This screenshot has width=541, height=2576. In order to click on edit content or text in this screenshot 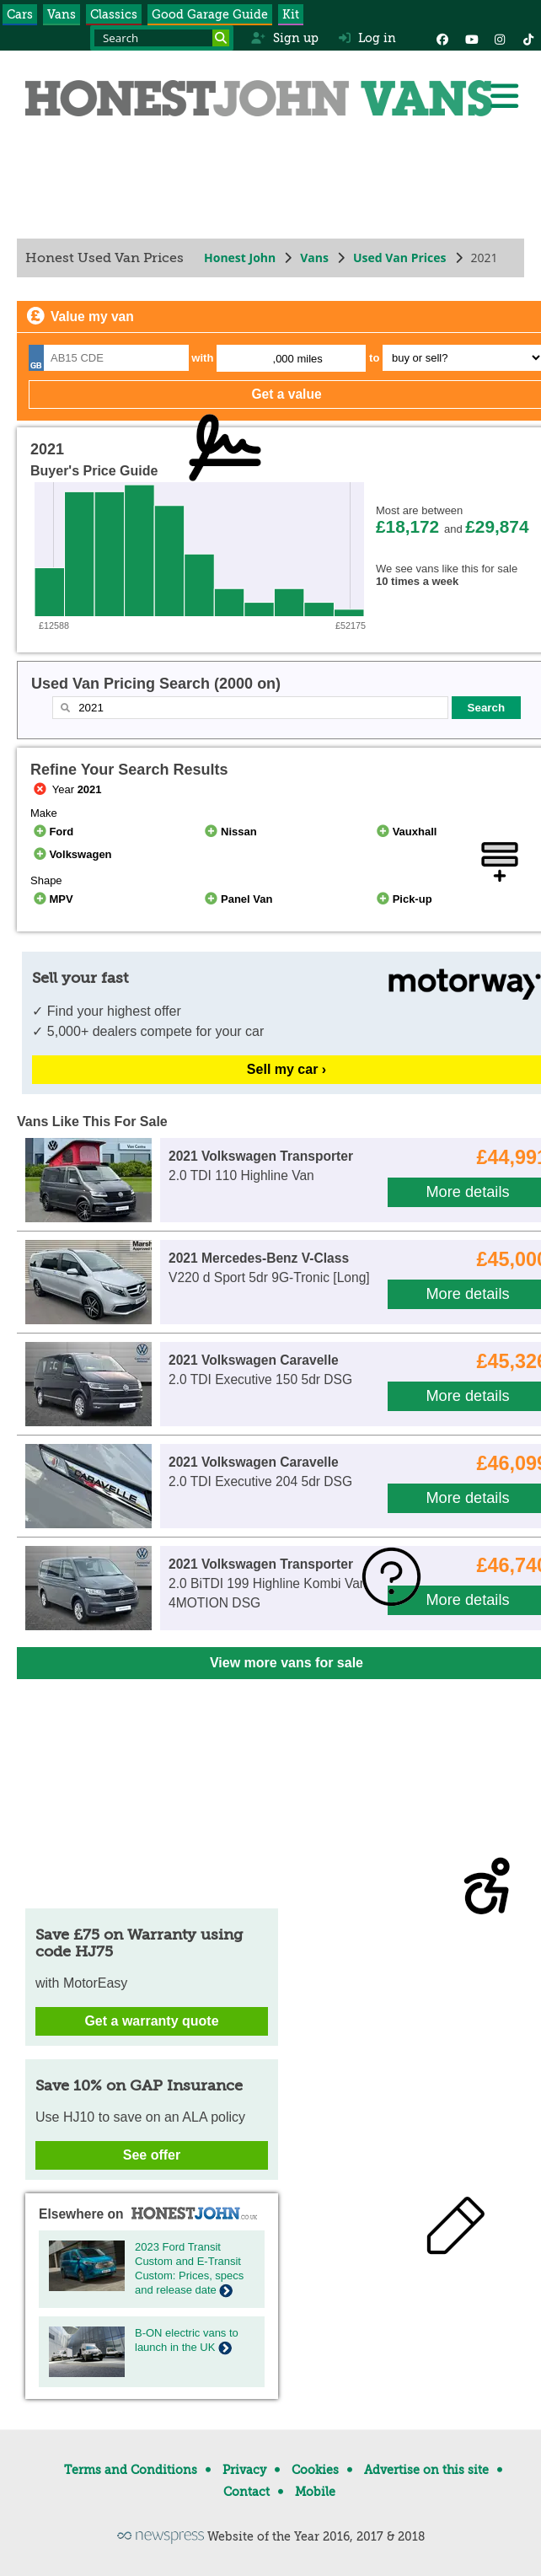, I will do `click(454, 2226)`.